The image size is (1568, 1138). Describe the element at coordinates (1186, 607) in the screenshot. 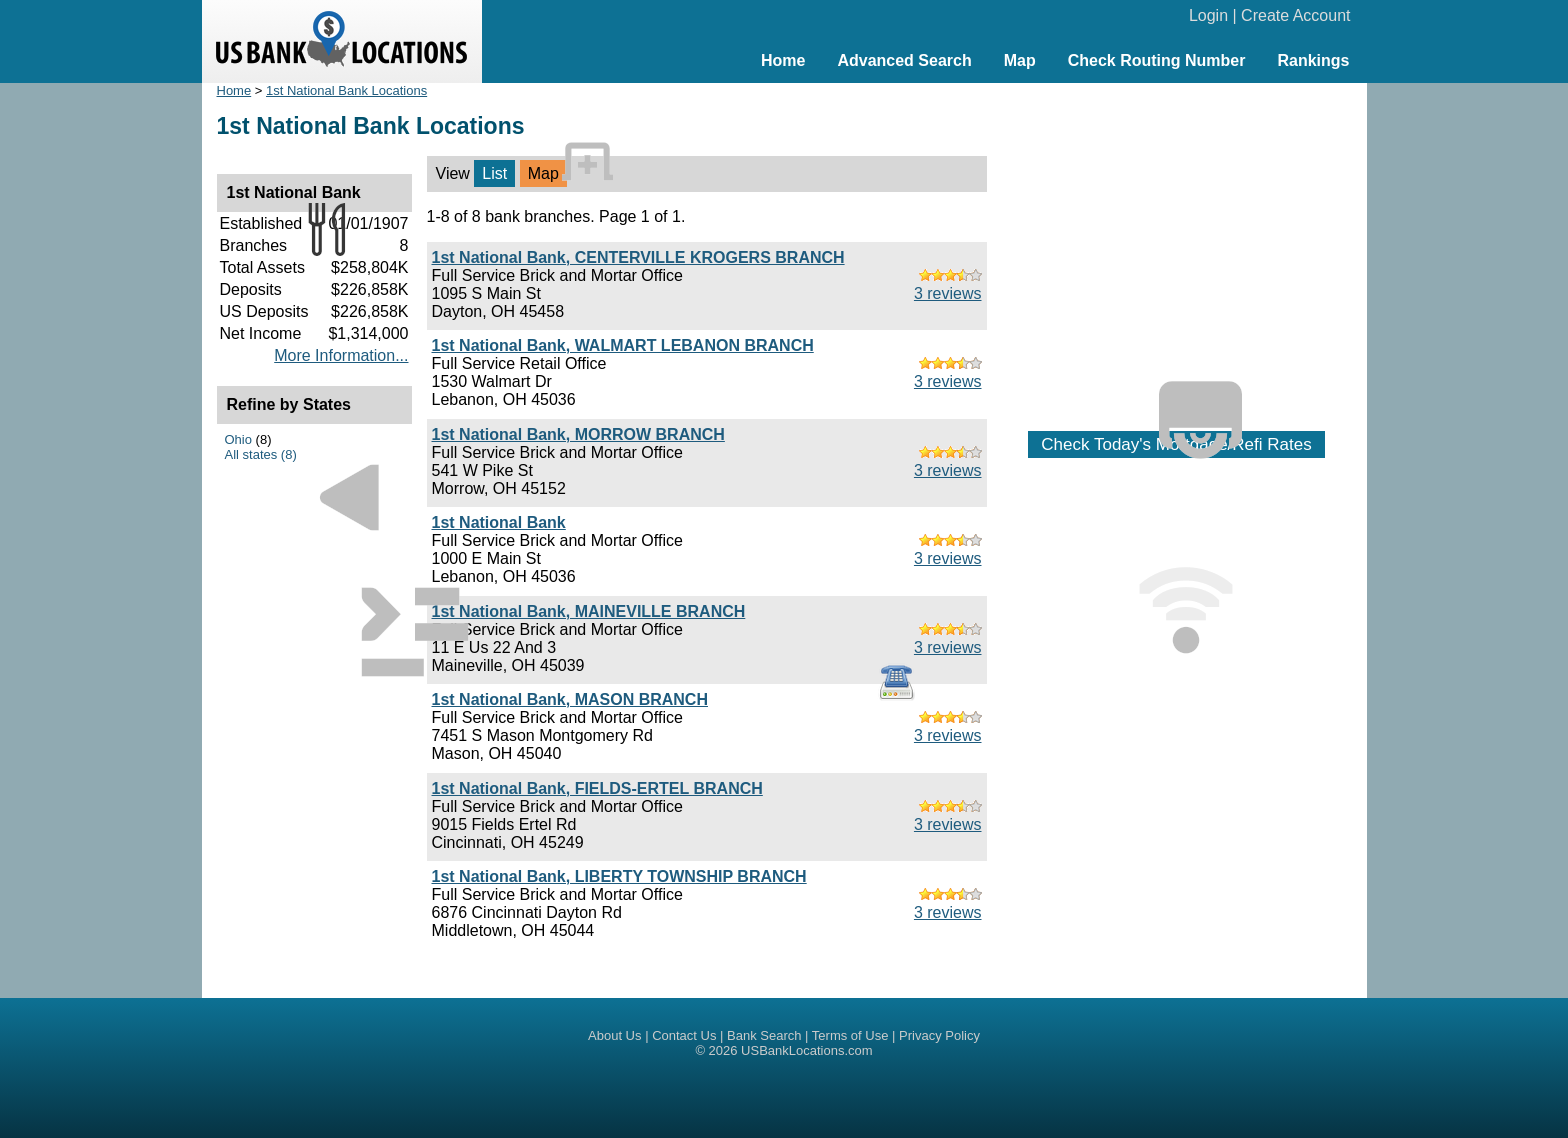

I see `indicates weak wireless network signal strength` at that location.